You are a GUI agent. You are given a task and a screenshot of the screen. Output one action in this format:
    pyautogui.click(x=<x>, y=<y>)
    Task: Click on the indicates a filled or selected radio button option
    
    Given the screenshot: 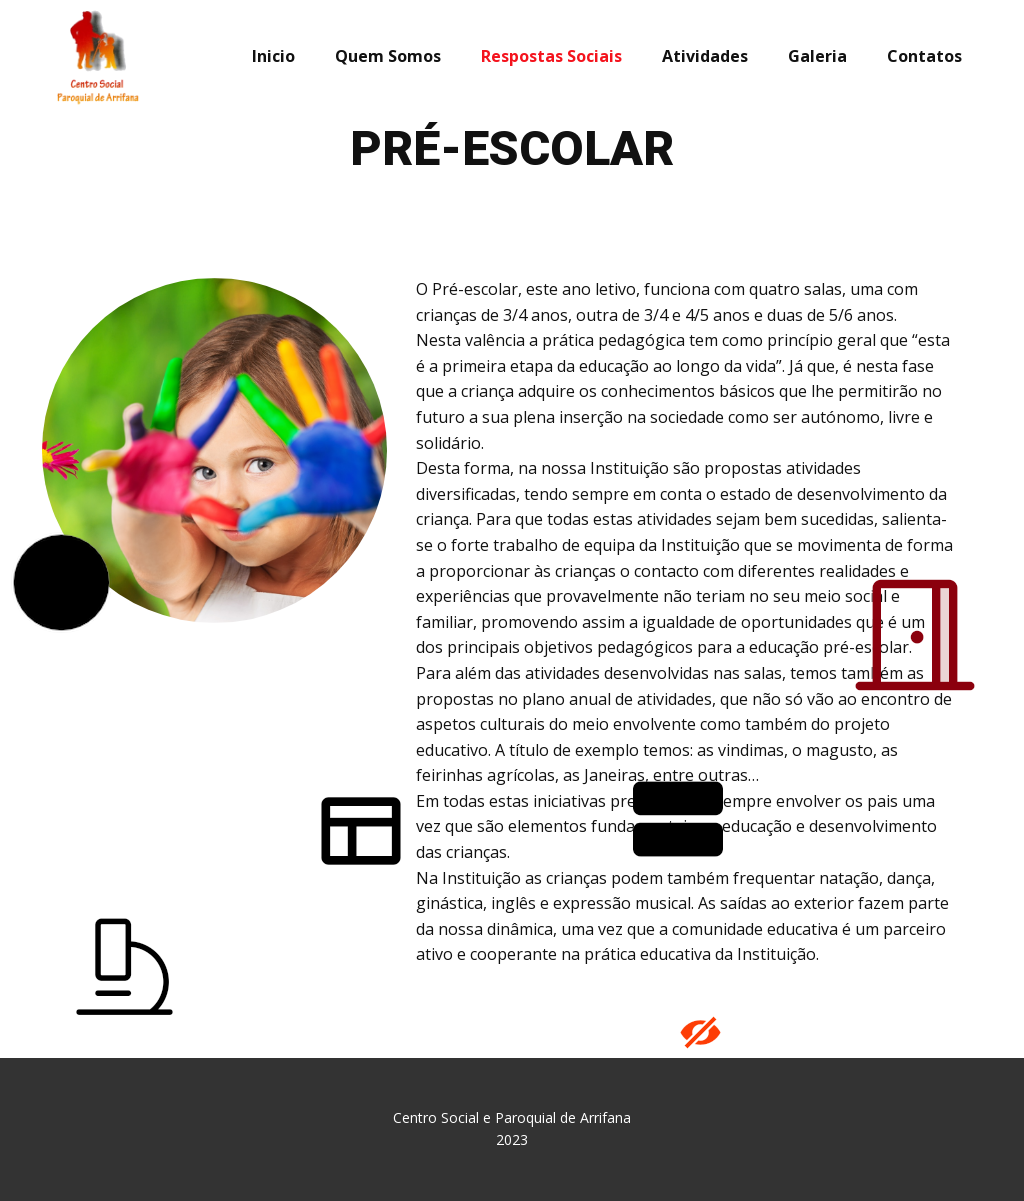 What is the action you would take?
    pyautogui.click(x=61, y=582)
    